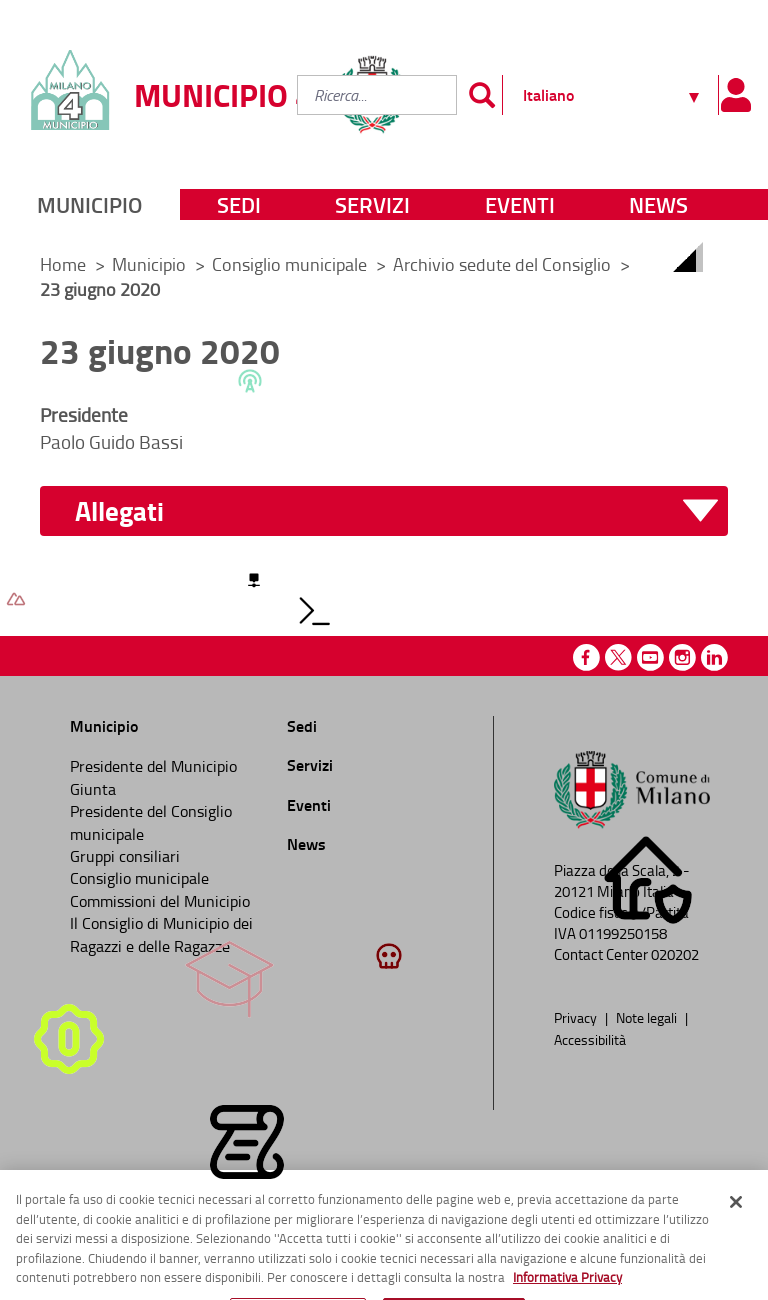 The image size is (768, 1300). Describe the element at coordinates (250, 381) in the screenshot. I see `access broadcast or transmission settings` at that location.